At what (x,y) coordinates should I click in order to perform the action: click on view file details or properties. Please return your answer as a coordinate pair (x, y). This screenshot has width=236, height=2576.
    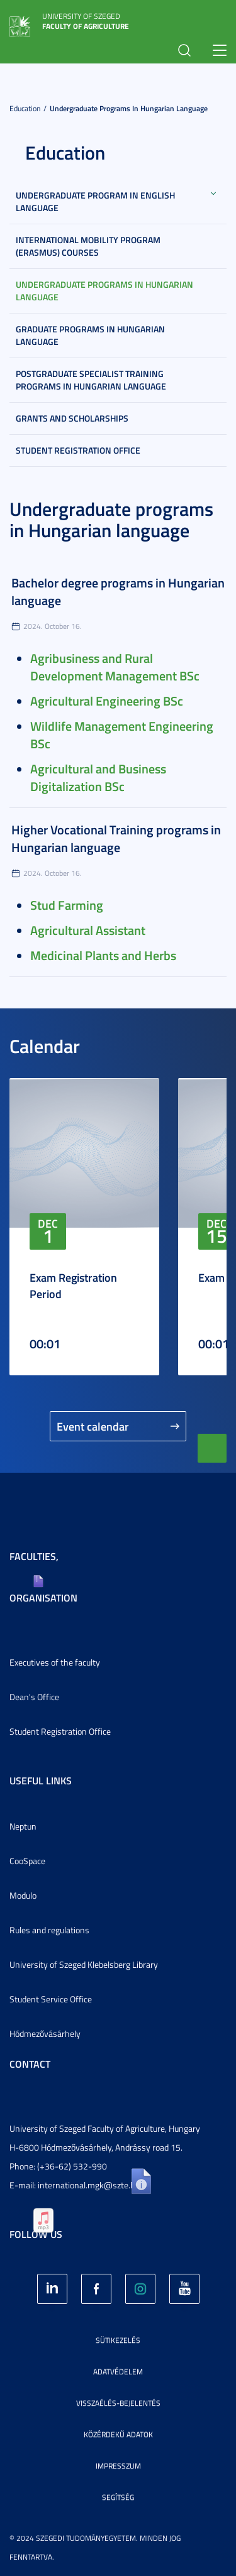
    Looking at the image, I should click on (141, 2181).